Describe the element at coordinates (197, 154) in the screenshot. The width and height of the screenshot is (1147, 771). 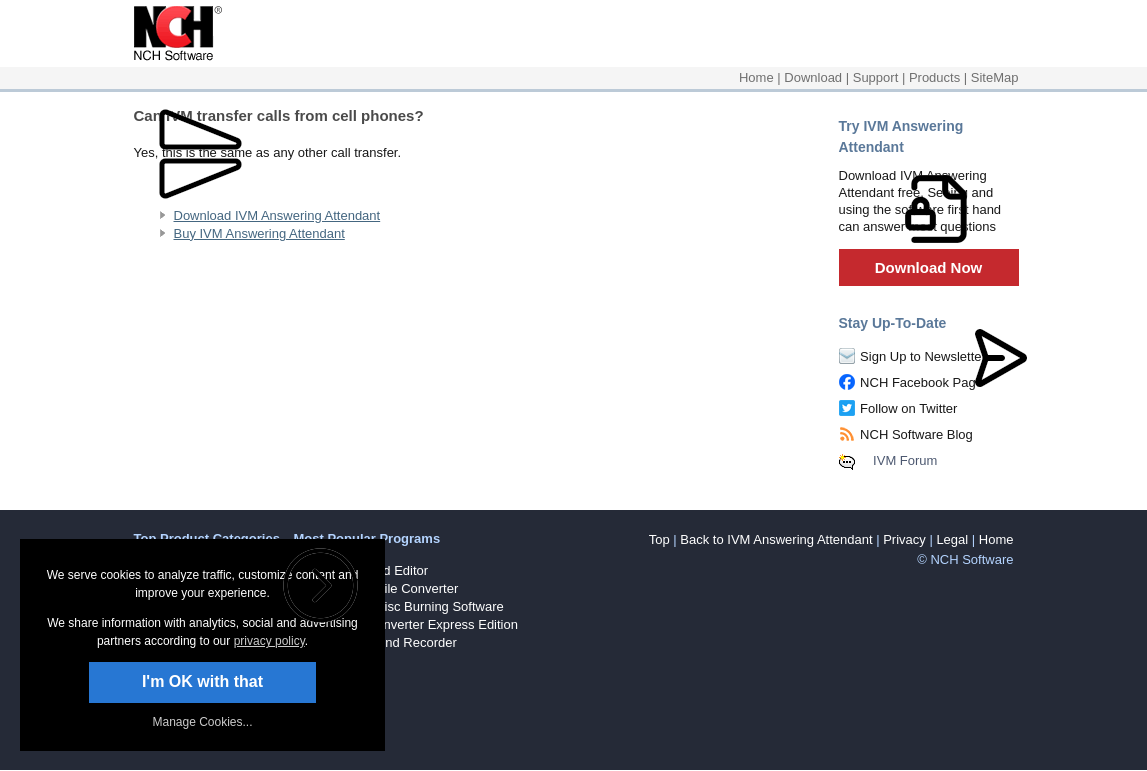
I see `flip image vertically` at that location.